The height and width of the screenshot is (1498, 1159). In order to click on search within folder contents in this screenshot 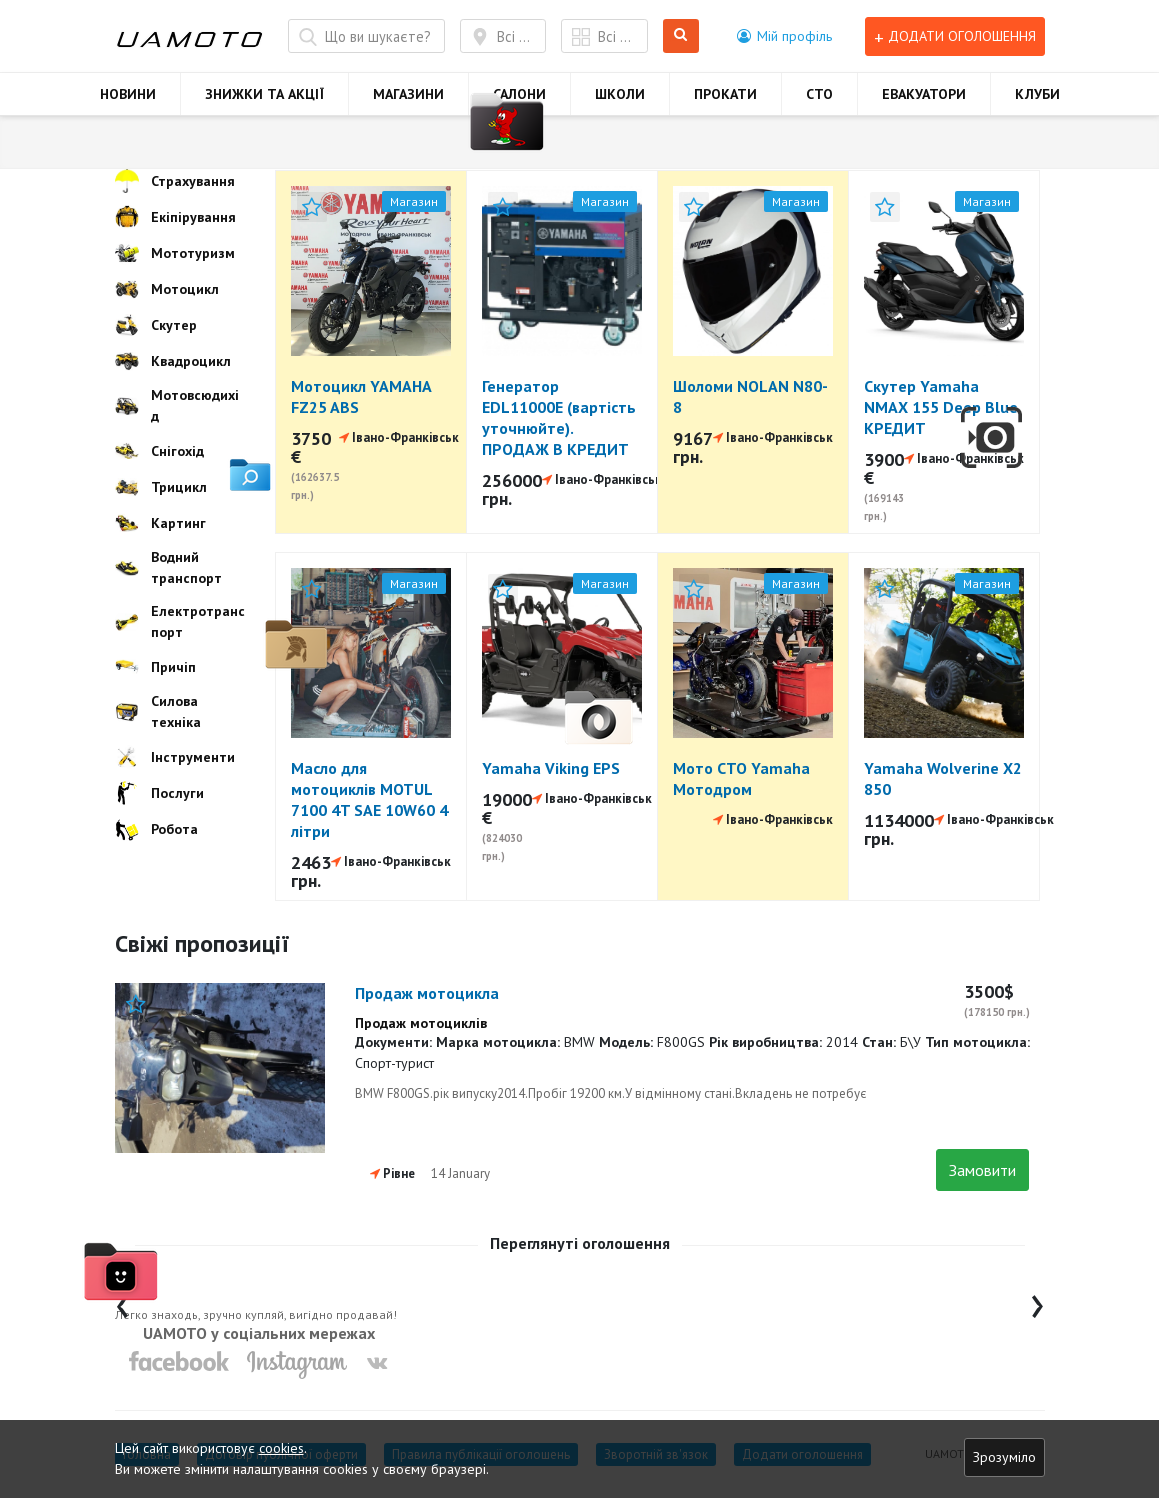, I will do `click(250, 476)`.